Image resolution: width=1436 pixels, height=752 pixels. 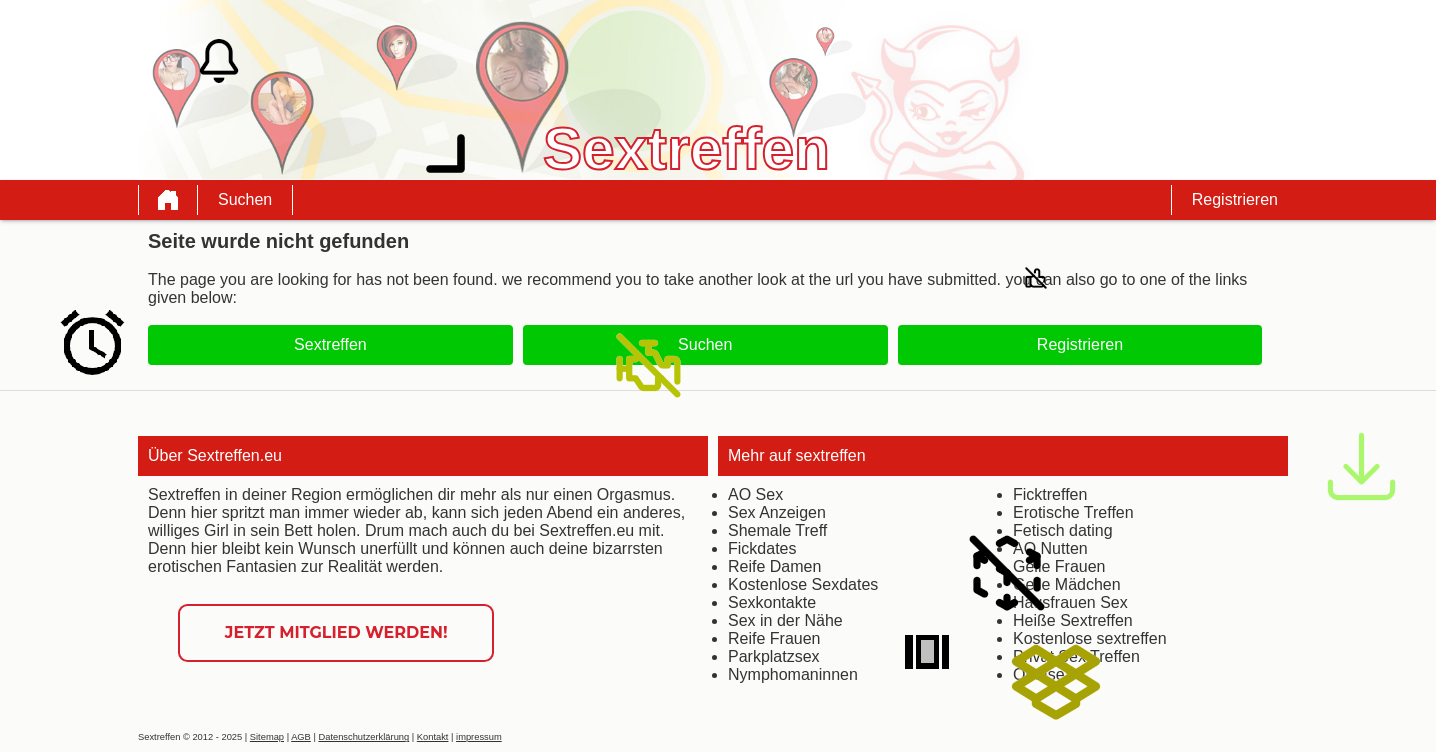 I want to click on connect to dropbox account, so click(x=1056, y=680).